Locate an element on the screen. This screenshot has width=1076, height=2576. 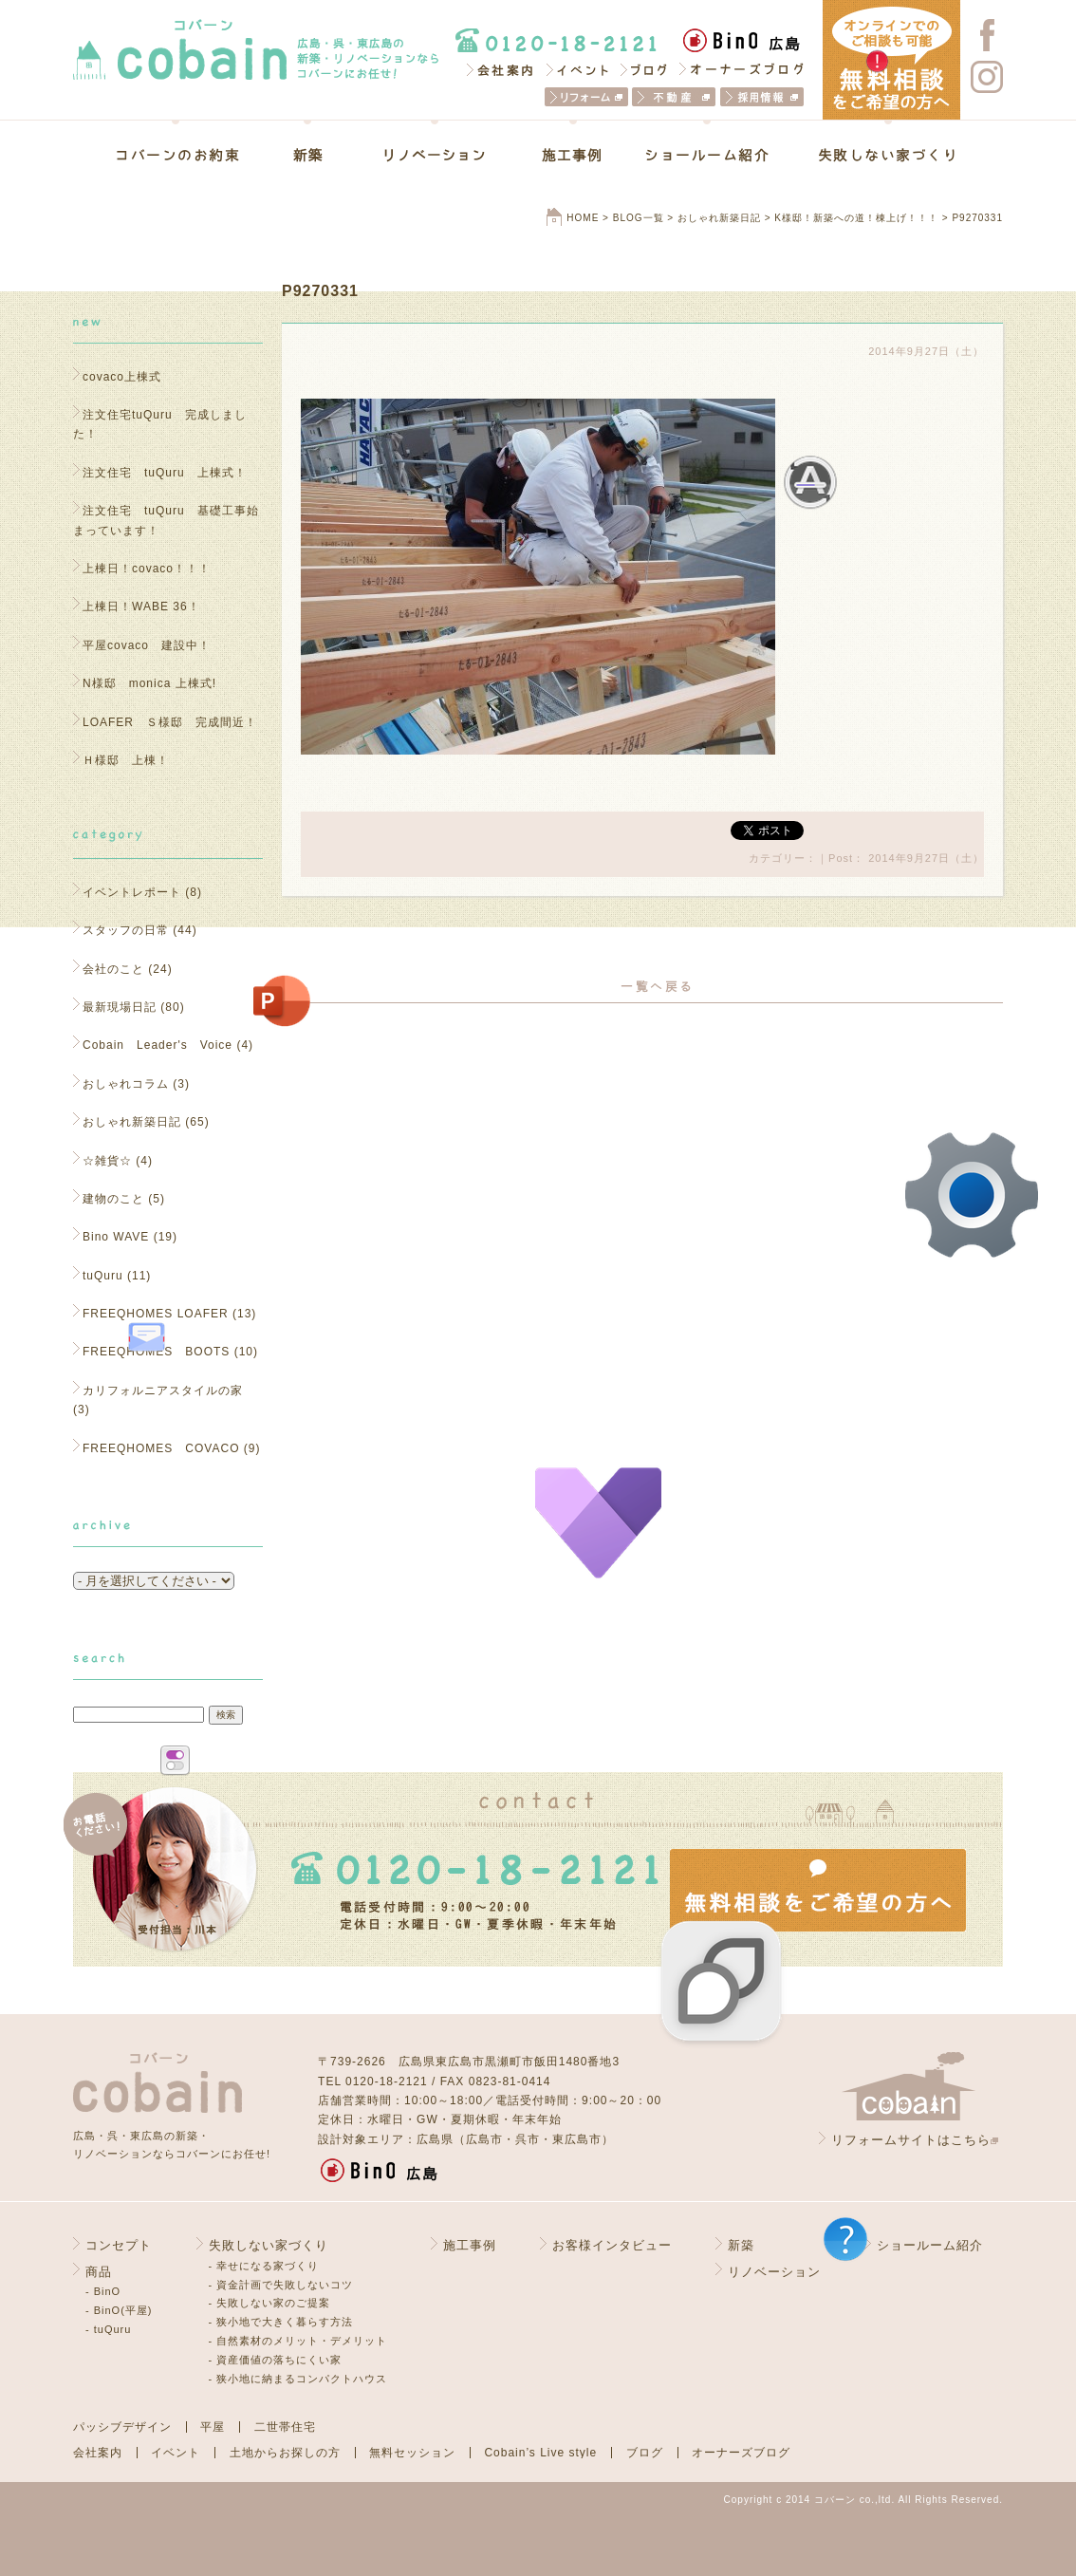
open the help or support center is located at coordinates (845, 2239).